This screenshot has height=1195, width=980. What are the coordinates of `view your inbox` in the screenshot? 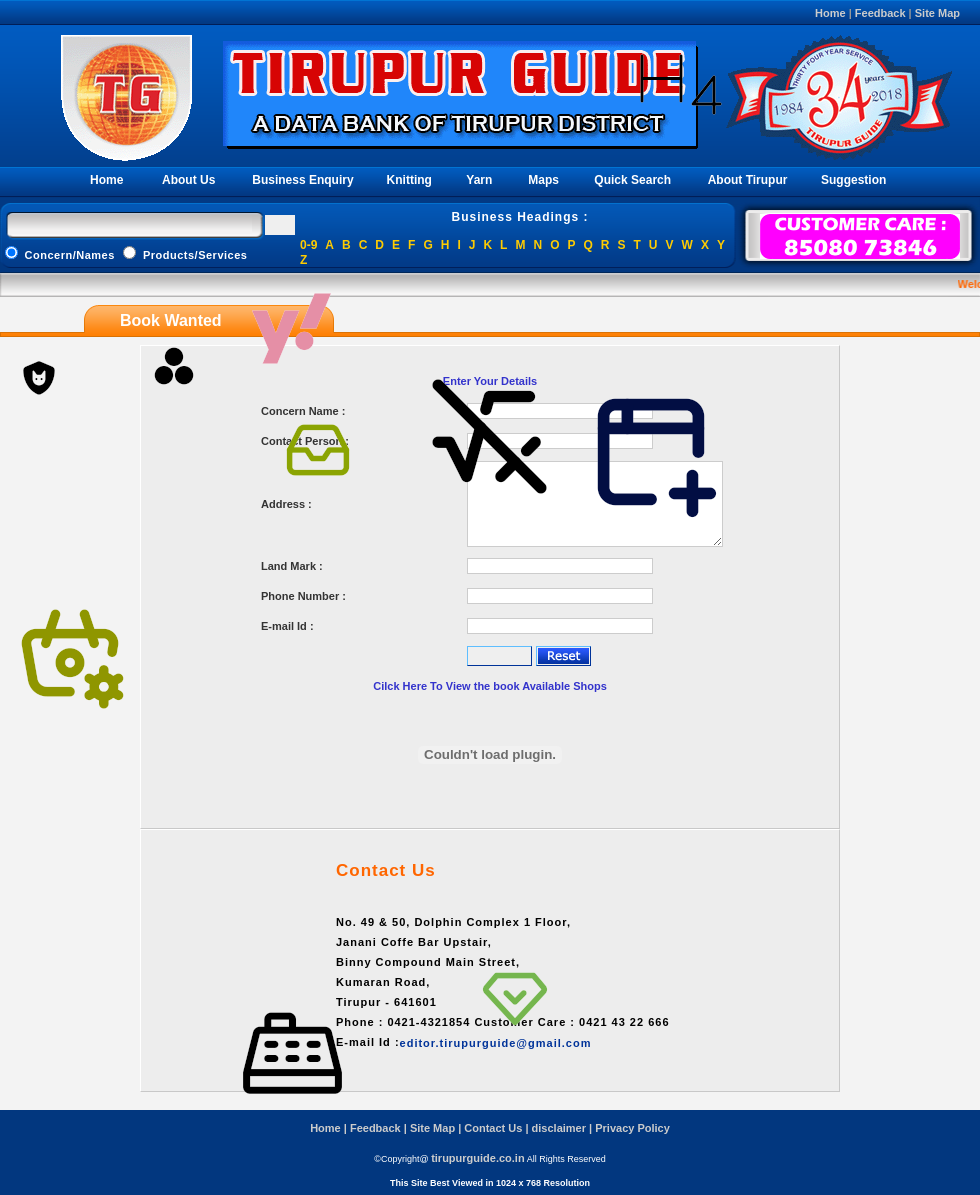 It's located at (318, 450).